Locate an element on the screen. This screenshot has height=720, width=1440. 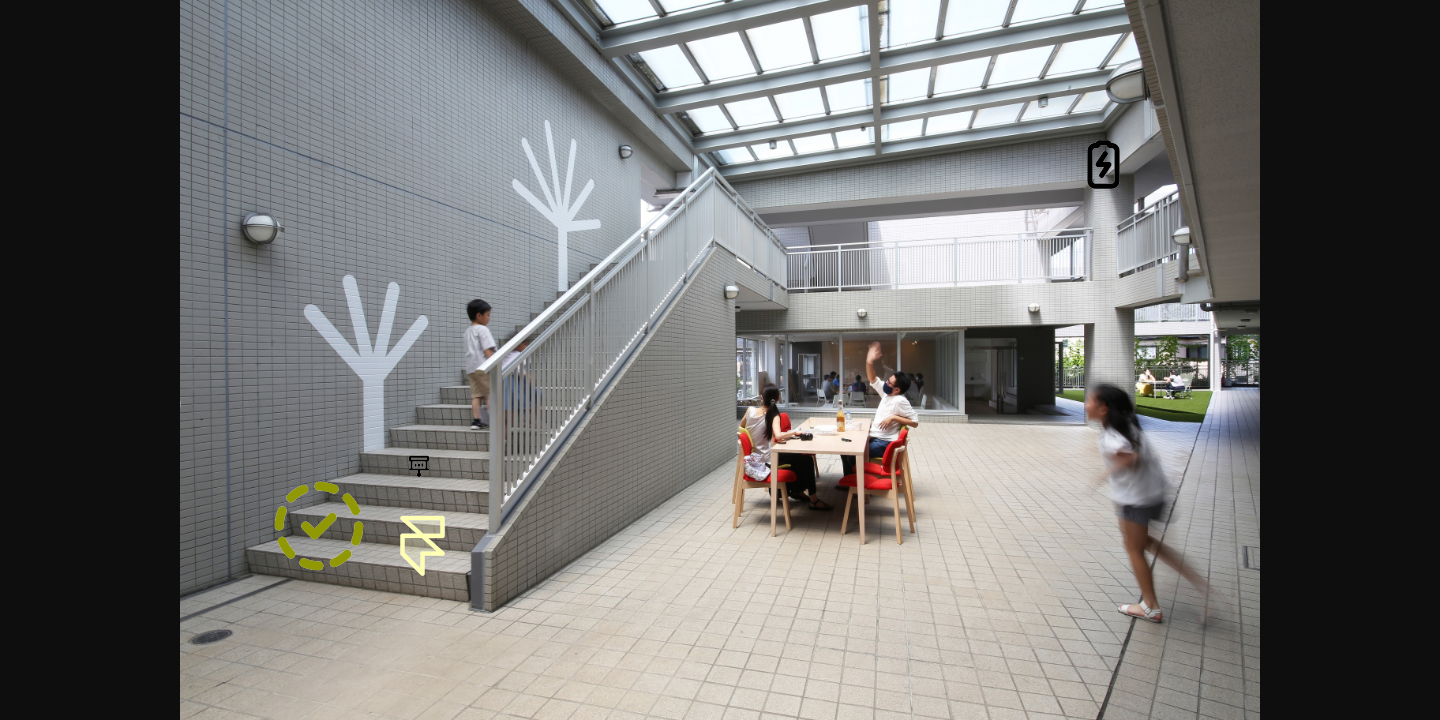
view presentation with charts is located at coordinates (419, 465).